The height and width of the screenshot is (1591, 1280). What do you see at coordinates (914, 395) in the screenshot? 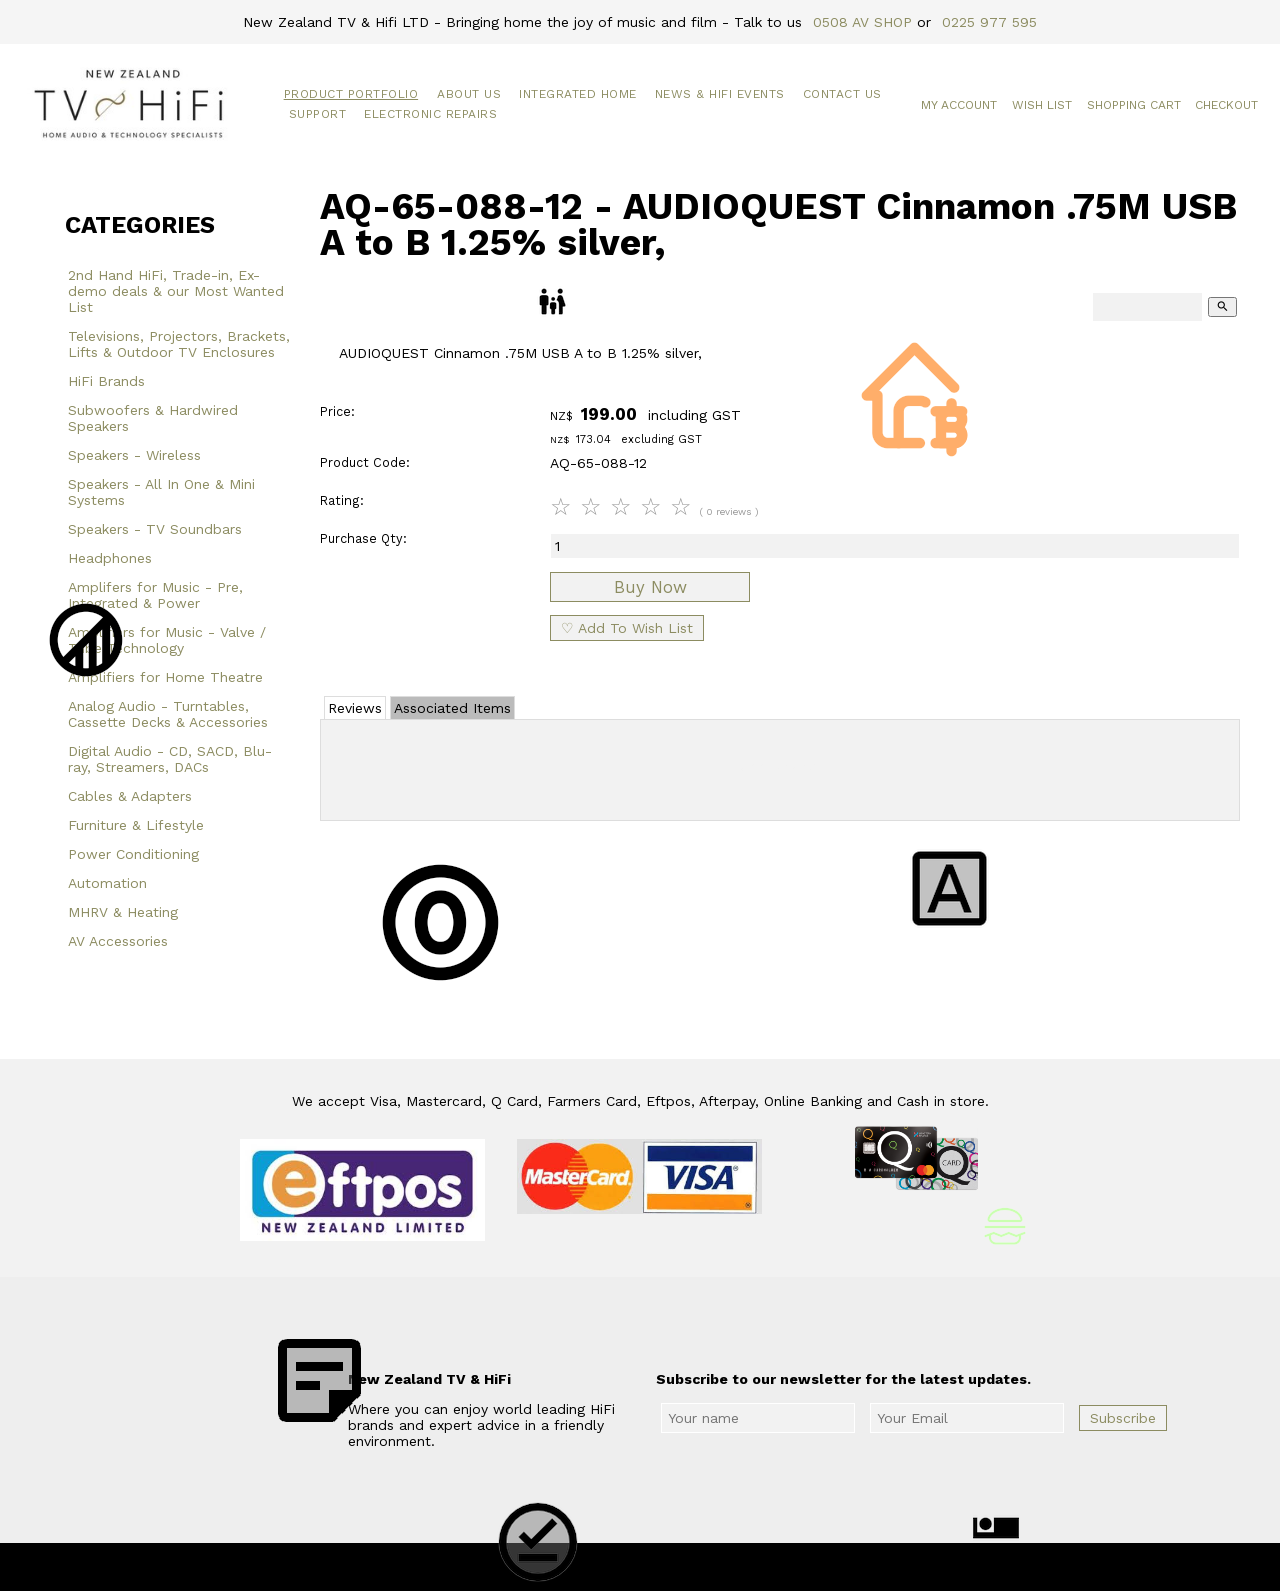
I see `access bitcoin wallet or crypto home dashboard` at bounding box center [914, 395].